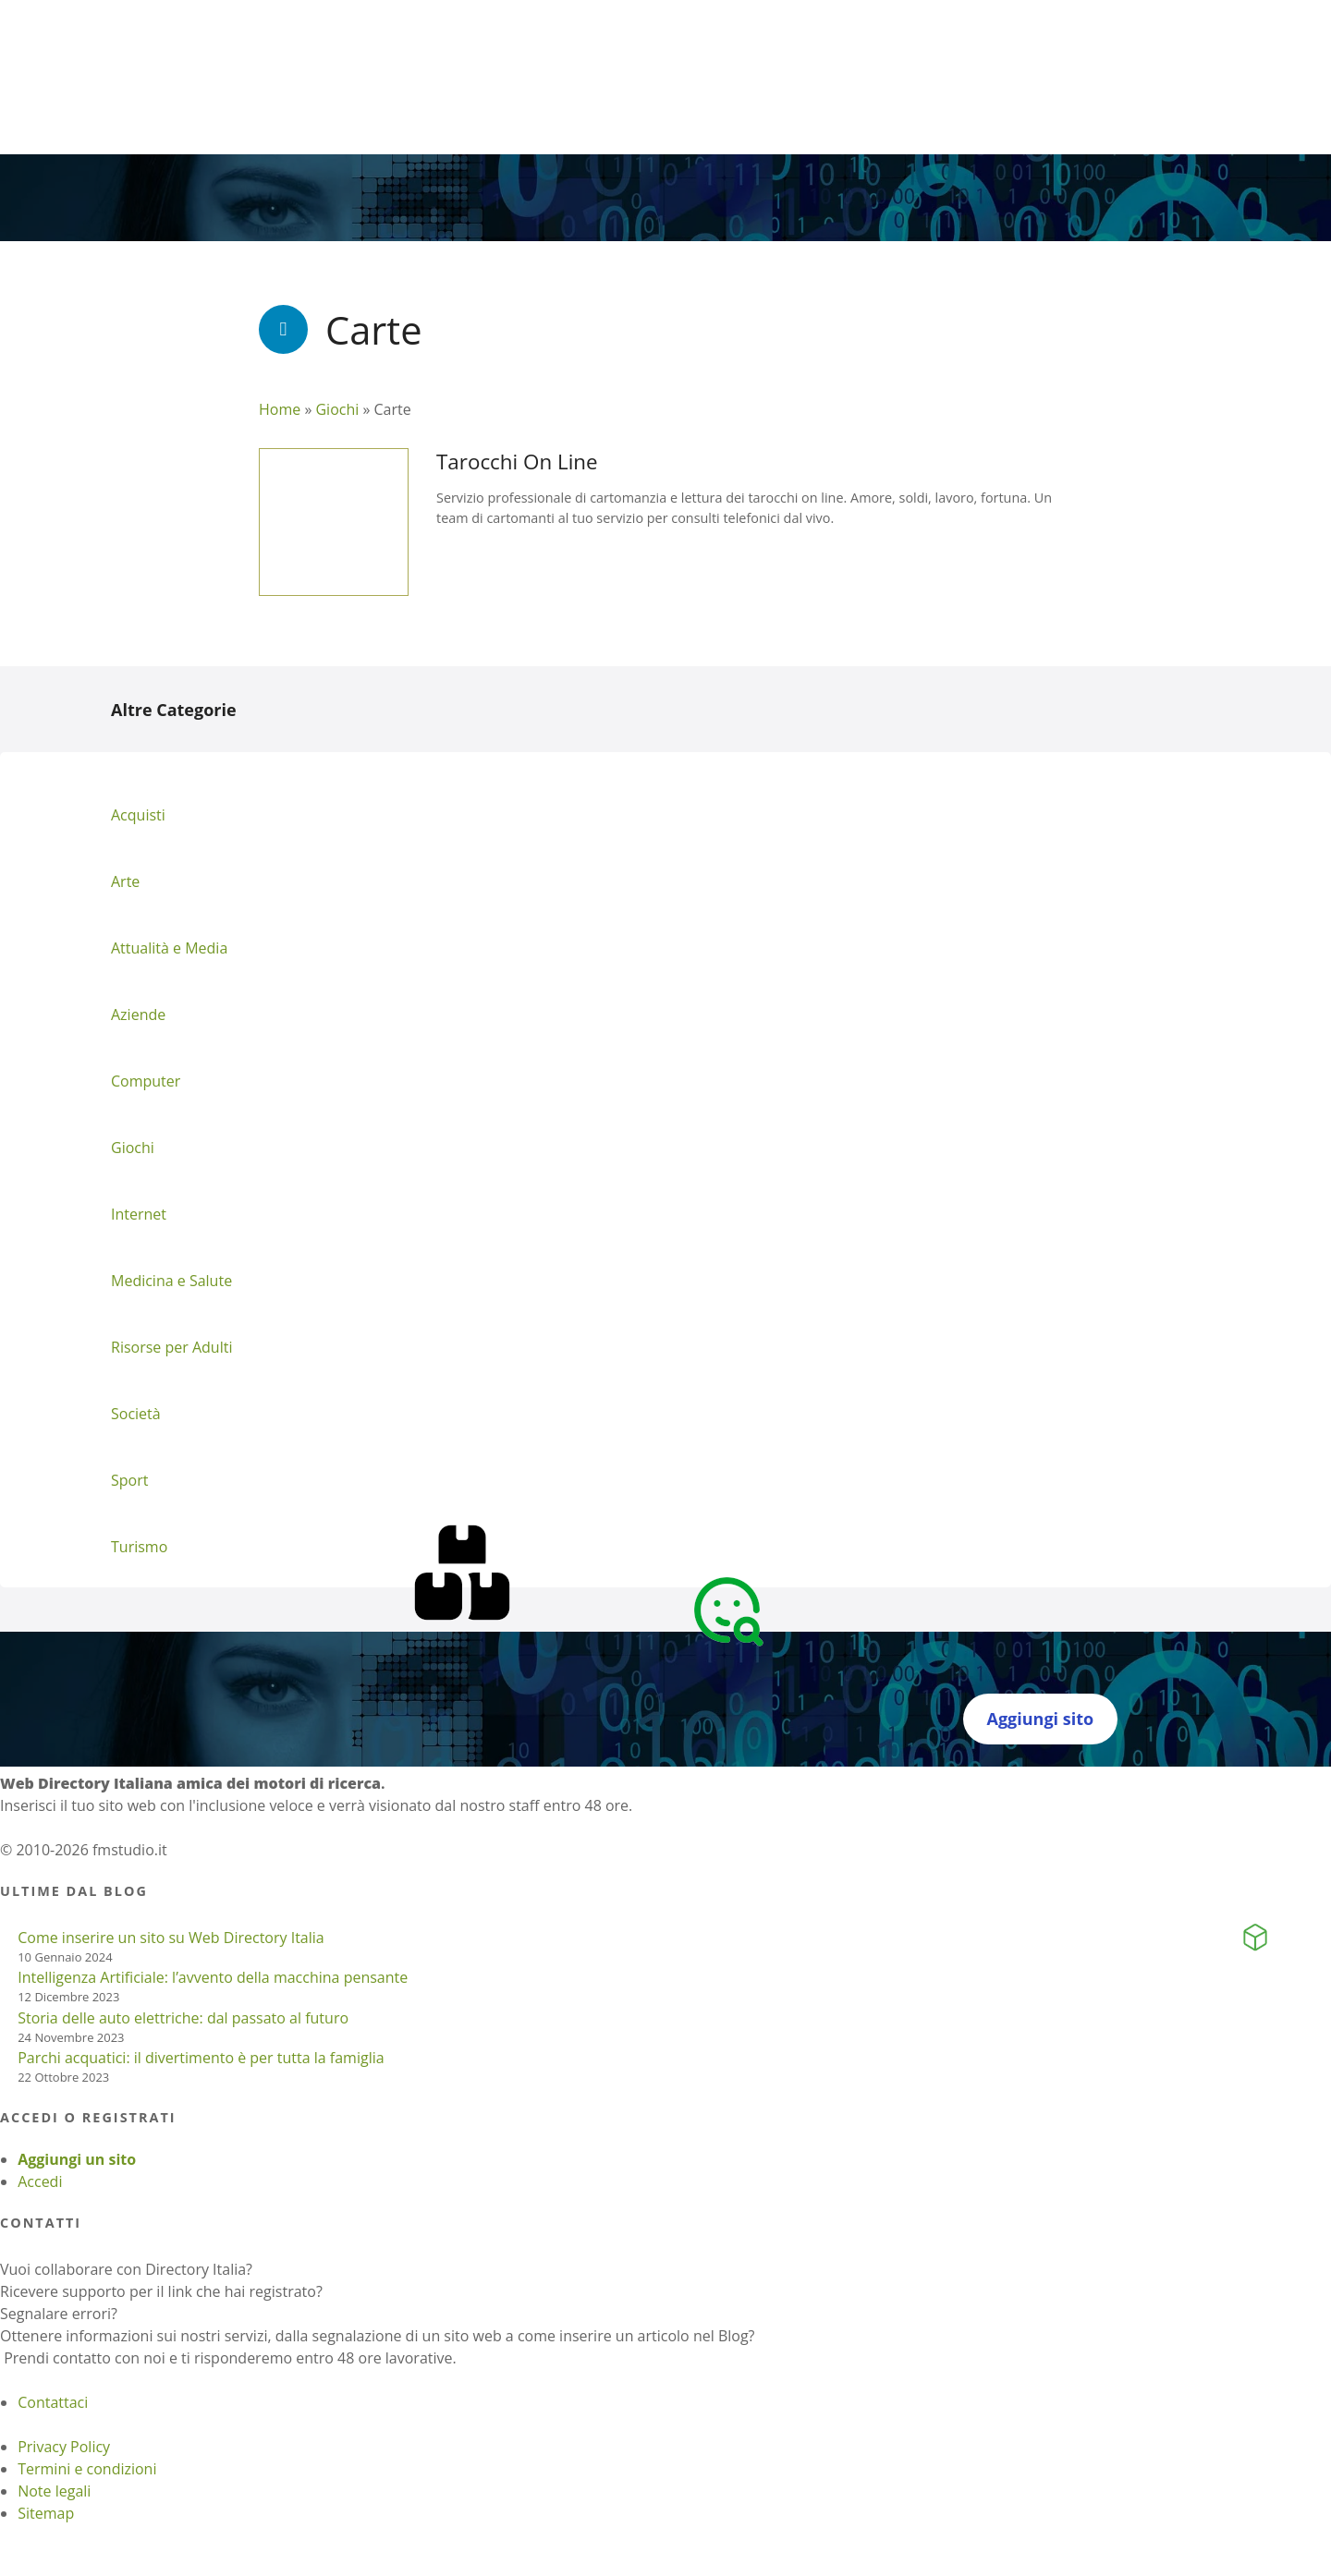  I want to click on indicates a method or function in code, so click(1255, 1938).